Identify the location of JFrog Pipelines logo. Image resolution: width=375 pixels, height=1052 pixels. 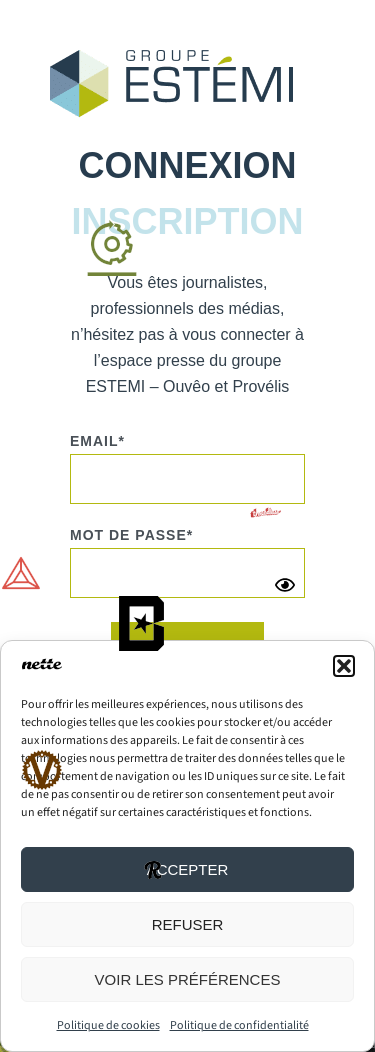
(112, 248).